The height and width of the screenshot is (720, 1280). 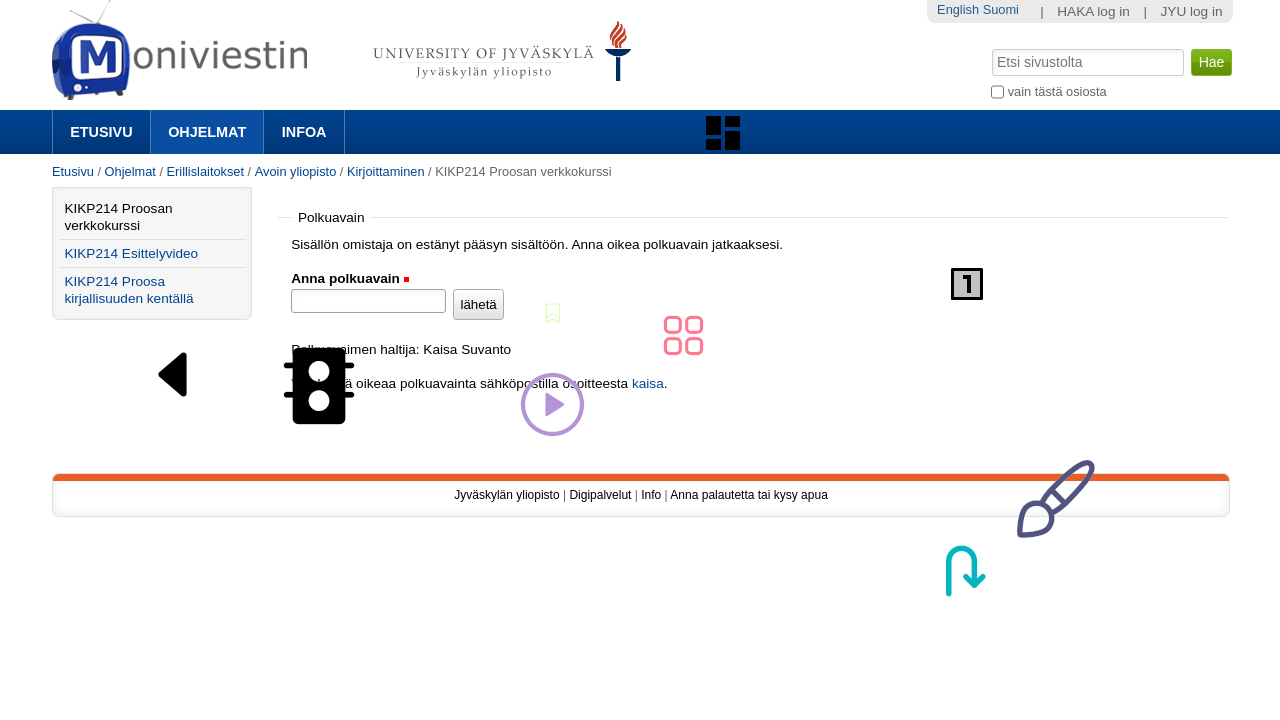 What do you see at coordinates (723, 133) in the screenshot?
I see `access the main dashboard` at bounding box center [723, 133].